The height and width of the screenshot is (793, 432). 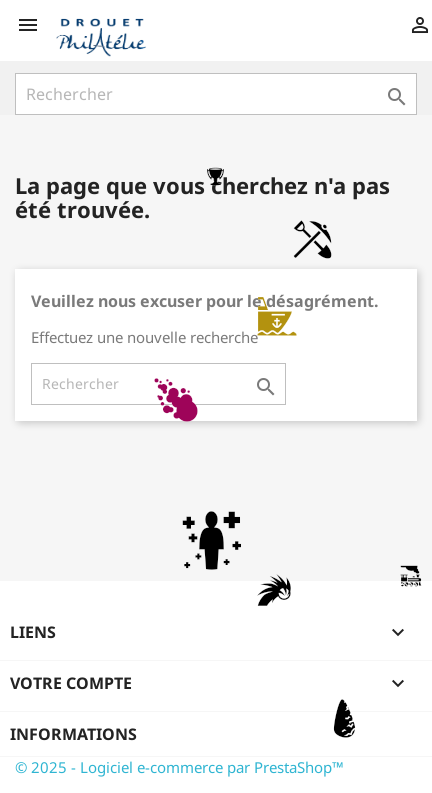 I want to click on indicates a chemical reaction or potion effect, so click(x=176, y=400).